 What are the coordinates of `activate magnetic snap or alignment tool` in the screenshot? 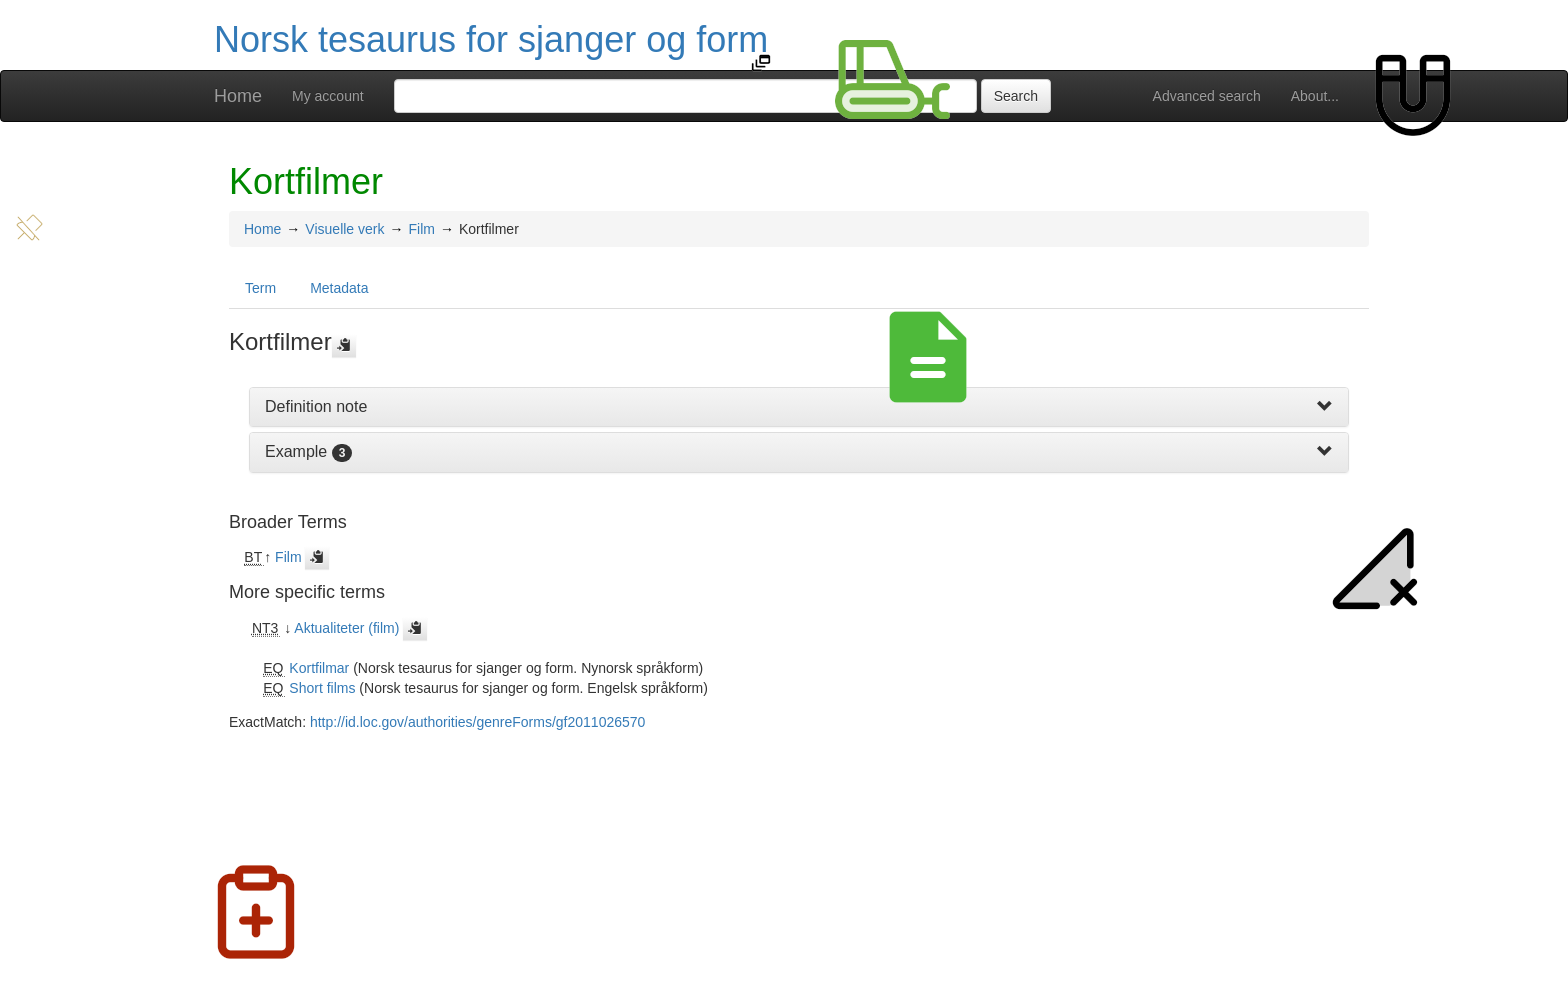 It's located at (1413, 92).